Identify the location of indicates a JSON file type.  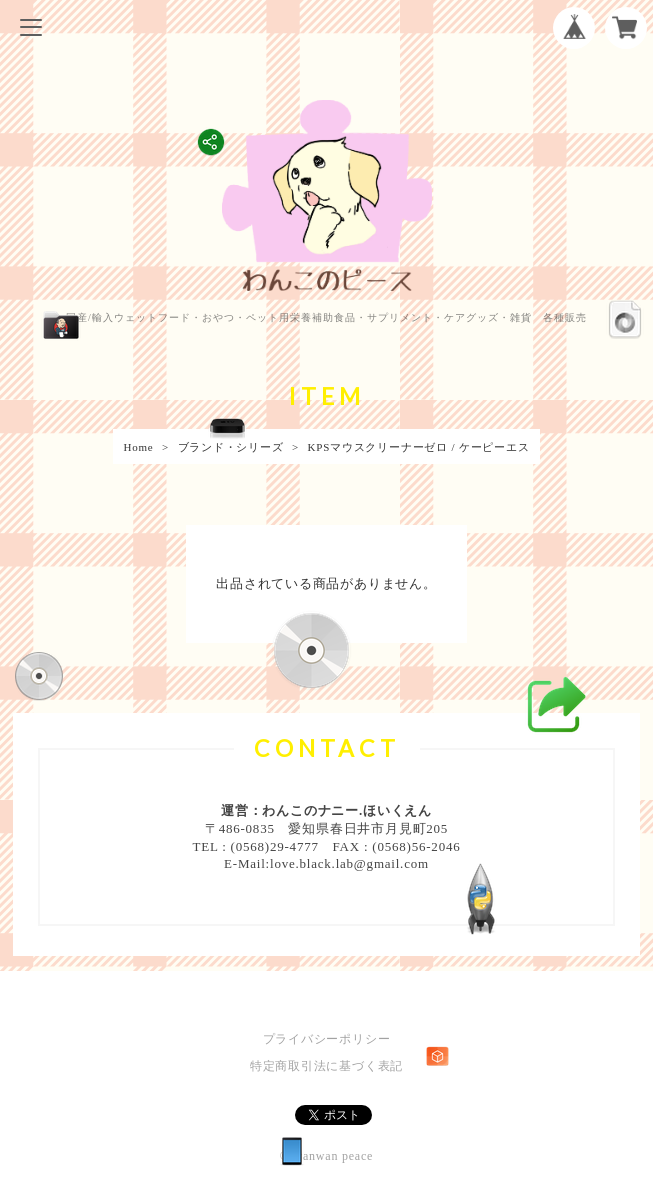
(625, 319).